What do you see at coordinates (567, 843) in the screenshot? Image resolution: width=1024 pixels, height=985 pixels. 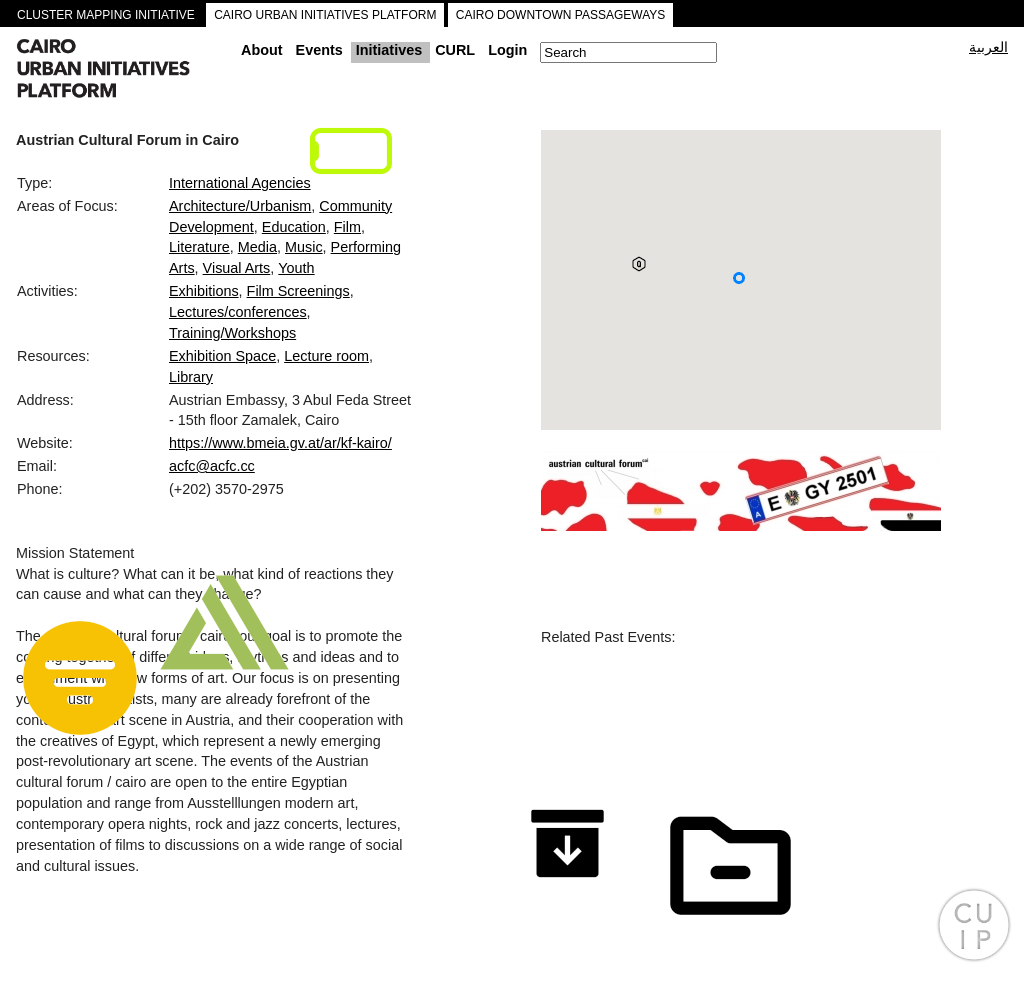 I see `archive this item` at bounding box center [567, 843].